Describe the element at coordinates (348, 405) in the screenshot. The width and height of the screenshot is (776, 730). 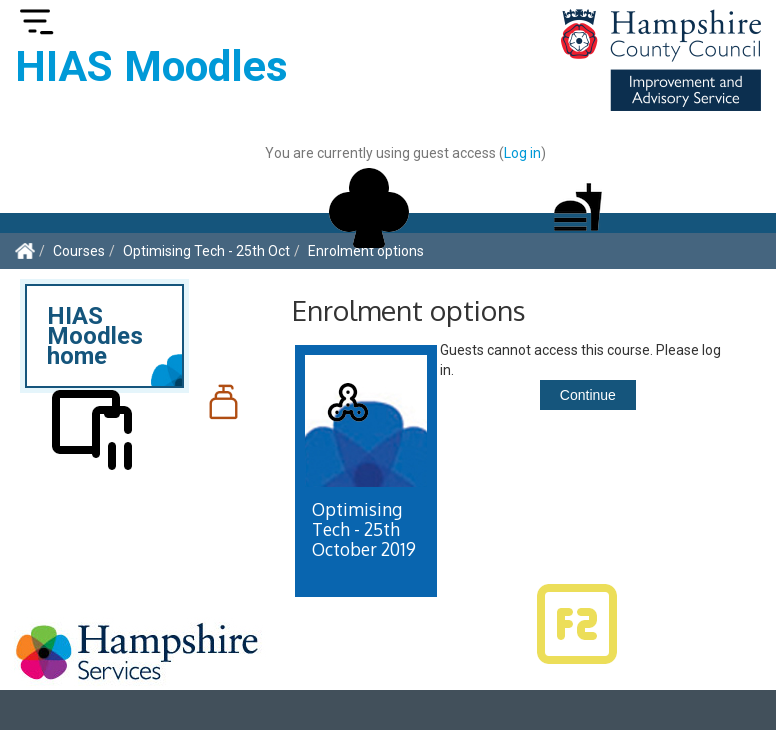
I see `indicates loading or processing in progress` at that location.